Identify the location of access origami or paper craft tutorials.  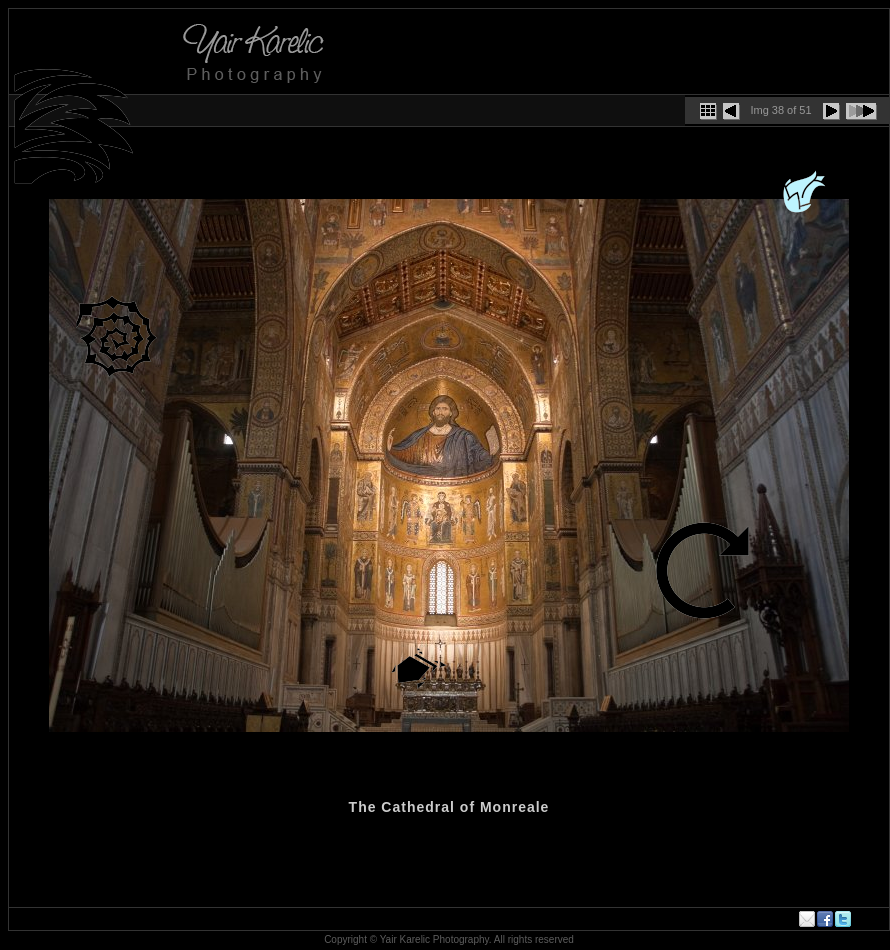
(418, 668).